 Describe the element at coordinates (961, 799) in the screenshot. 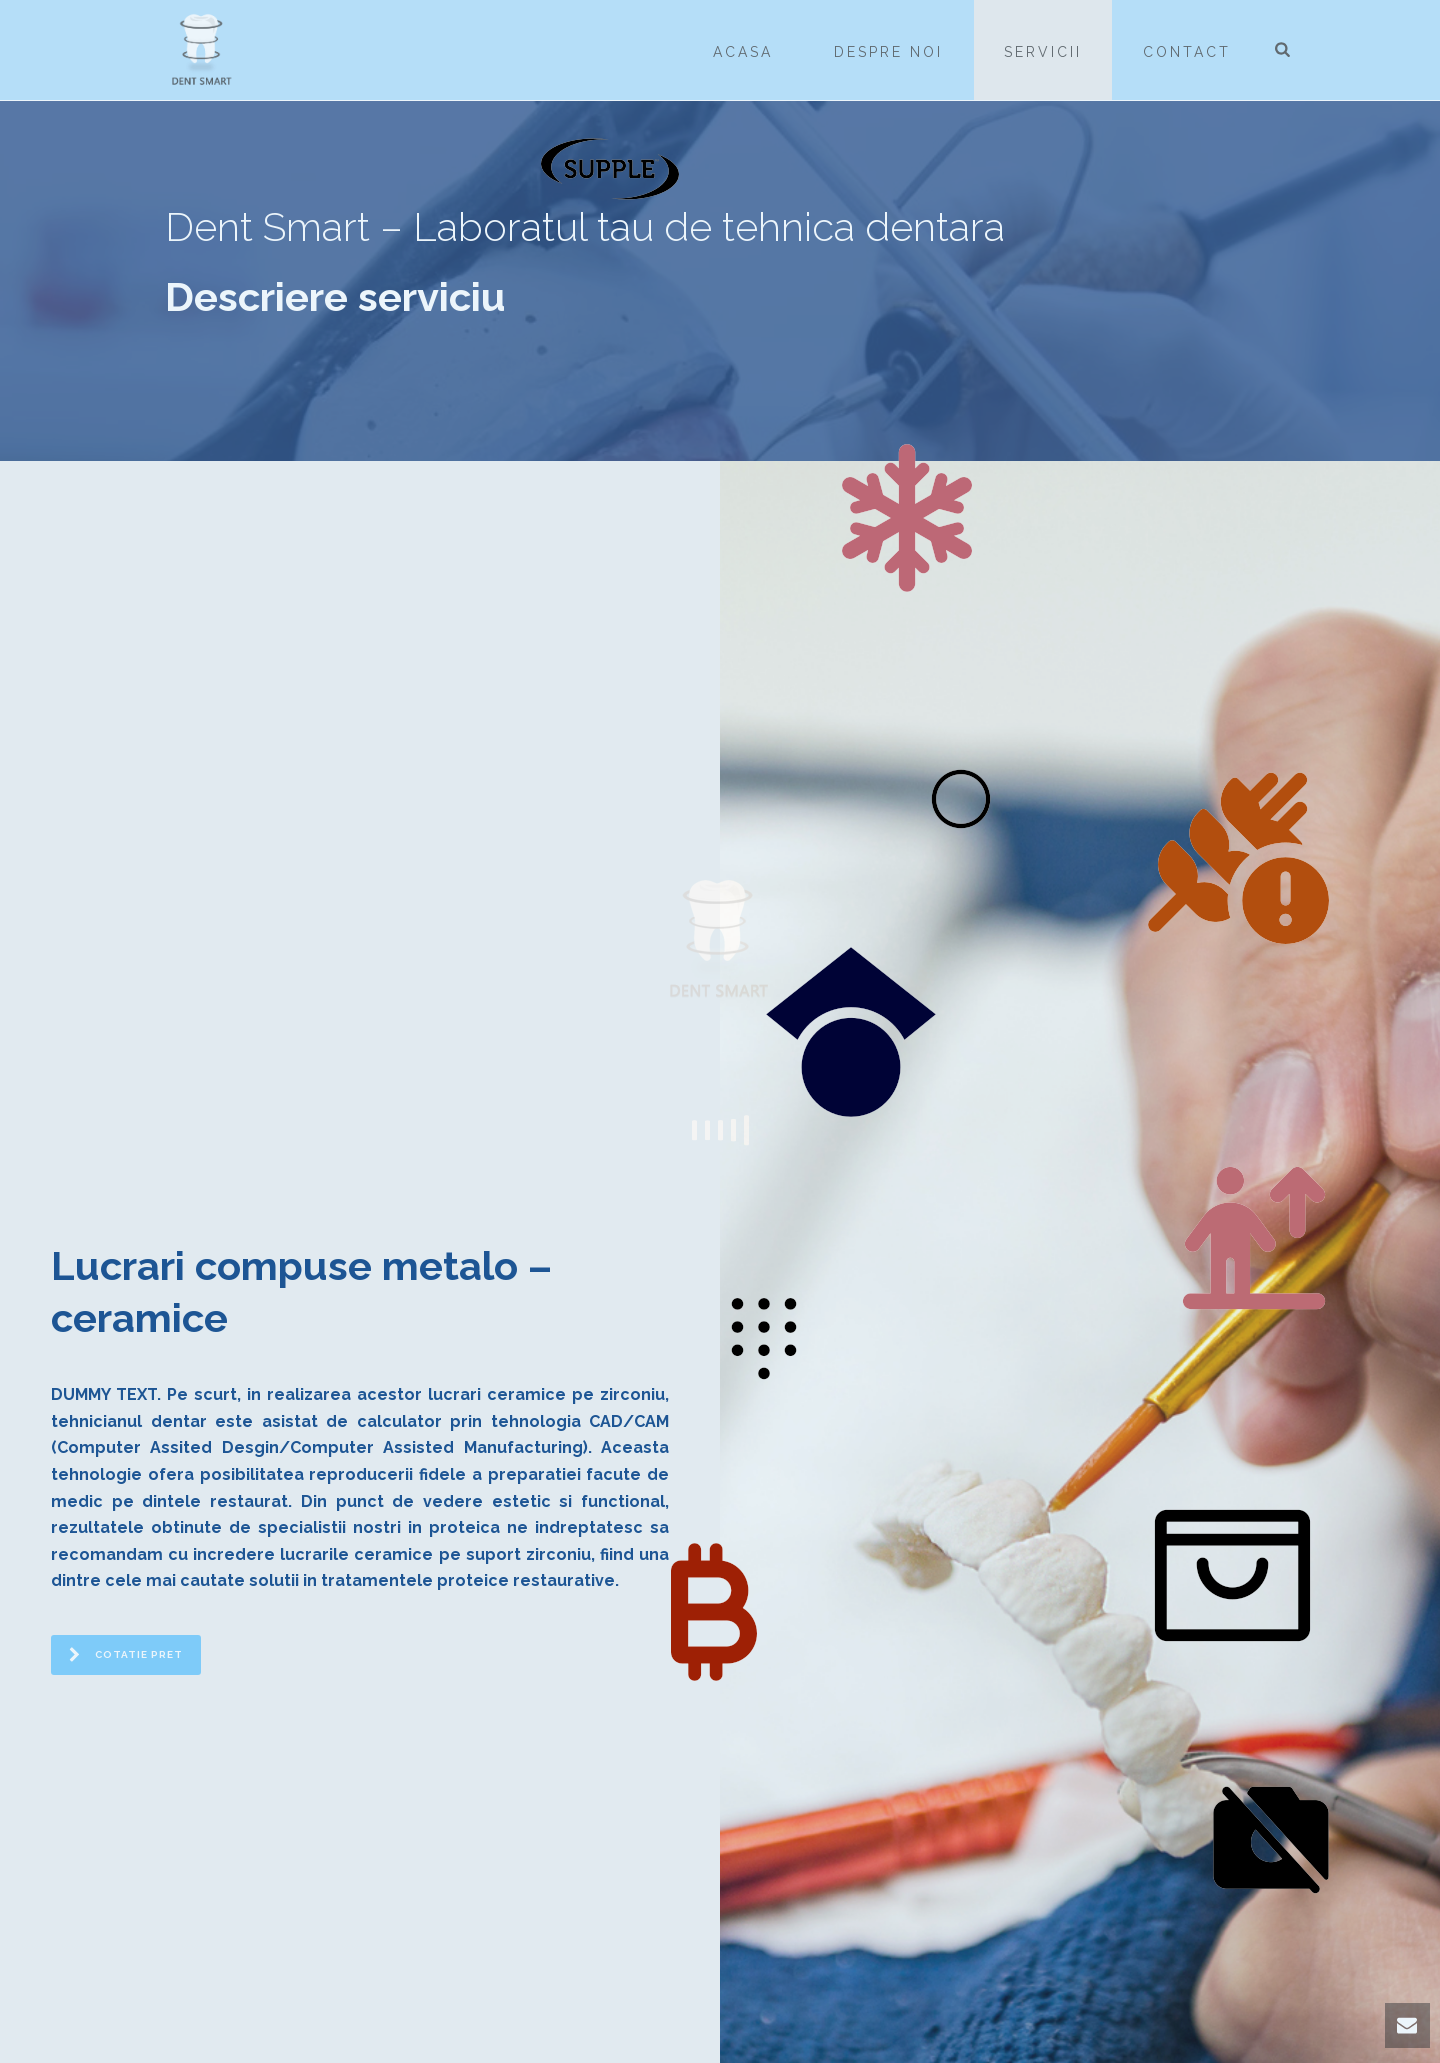

I see `unselected radio button or checkbox option` at that location.